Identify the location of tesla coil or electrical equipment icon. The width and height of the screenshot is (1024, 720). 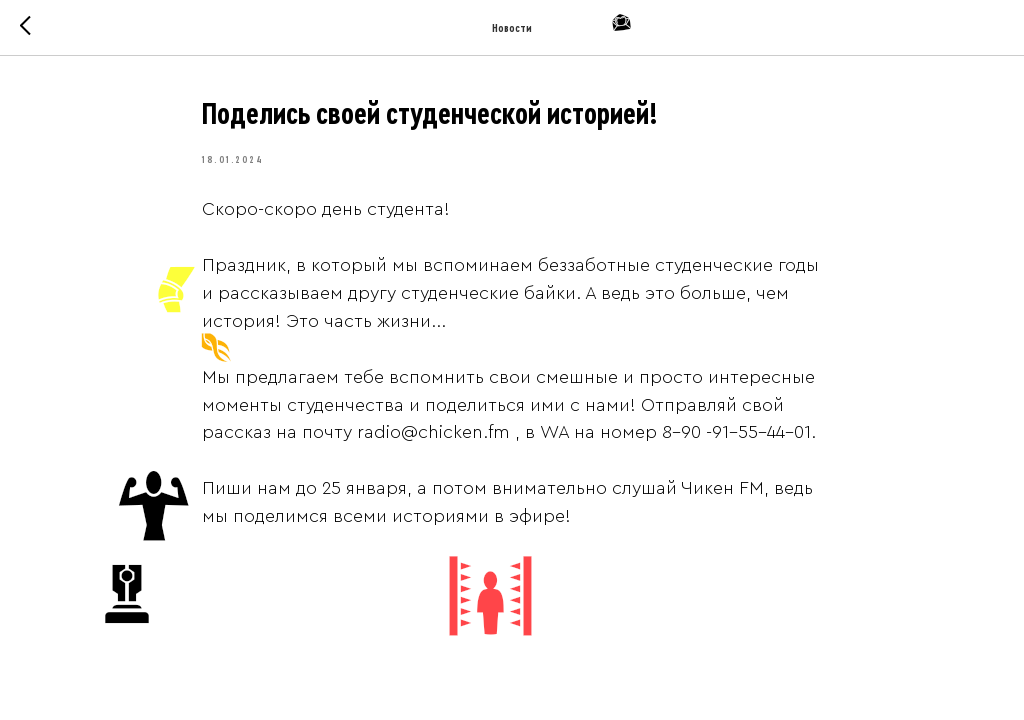
(127, 594).